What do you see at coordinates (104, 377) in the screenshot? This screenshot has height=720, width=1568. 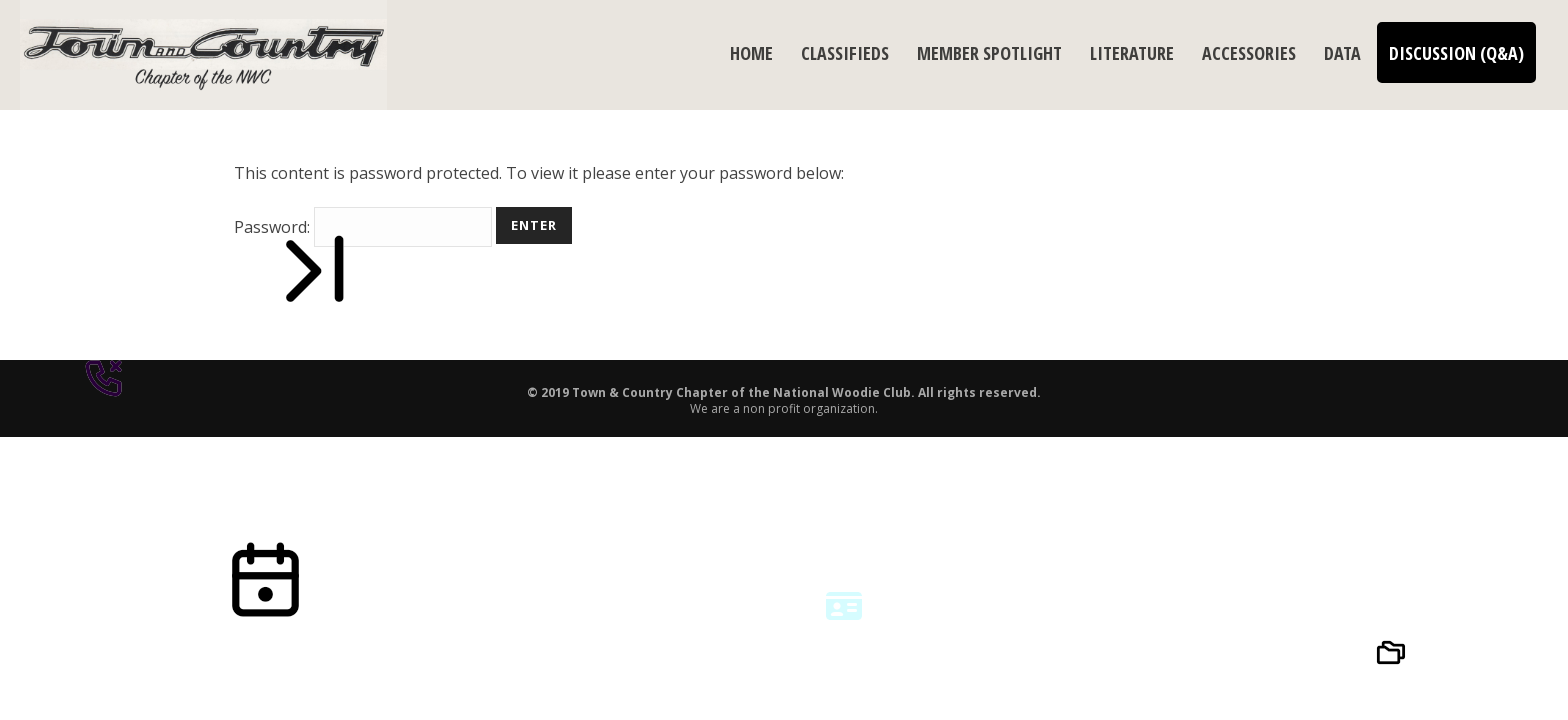 I see `end or cancel a phone call` at bounding box center [104, 377].